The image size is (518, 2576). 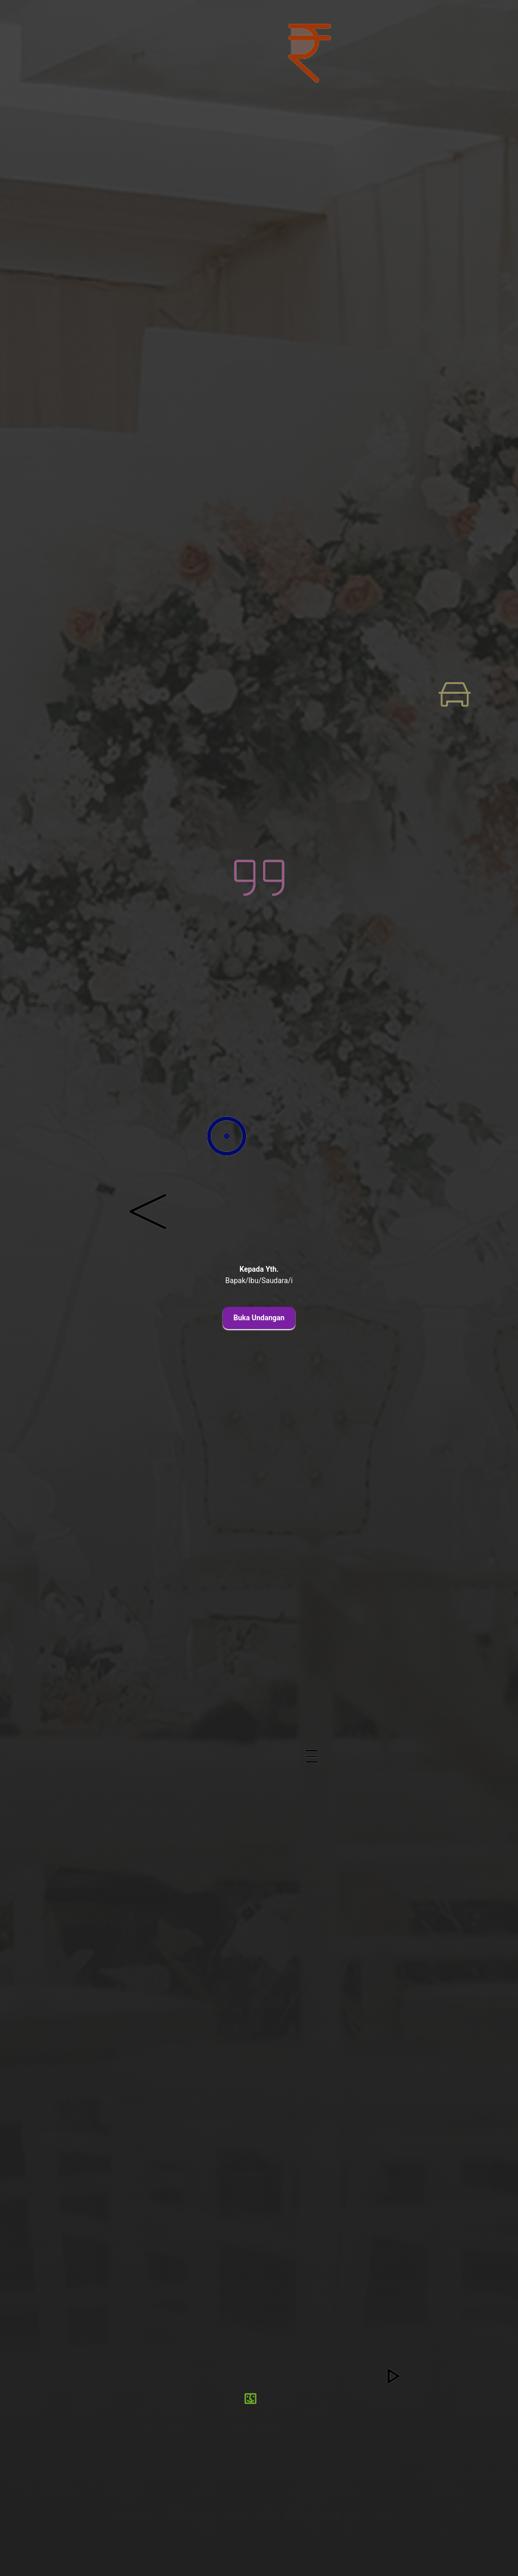 What do you see at coordinates (226, 1136) in the screenshot?
I see `enable focus or concentration mode` at bounding box center [226, 1136].